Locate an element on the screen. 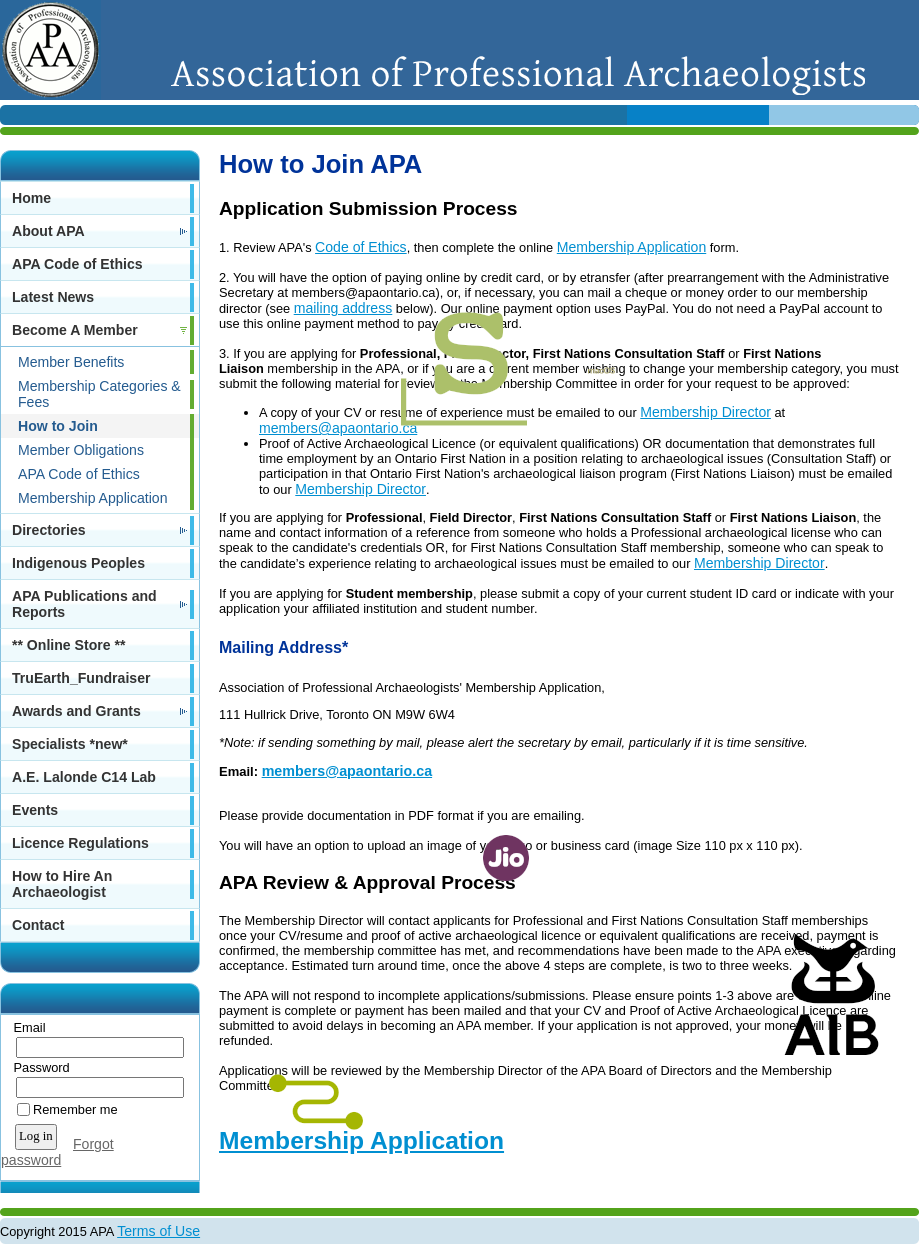  indicates macOS operating system compatibility is located at coordinates (601, 370).